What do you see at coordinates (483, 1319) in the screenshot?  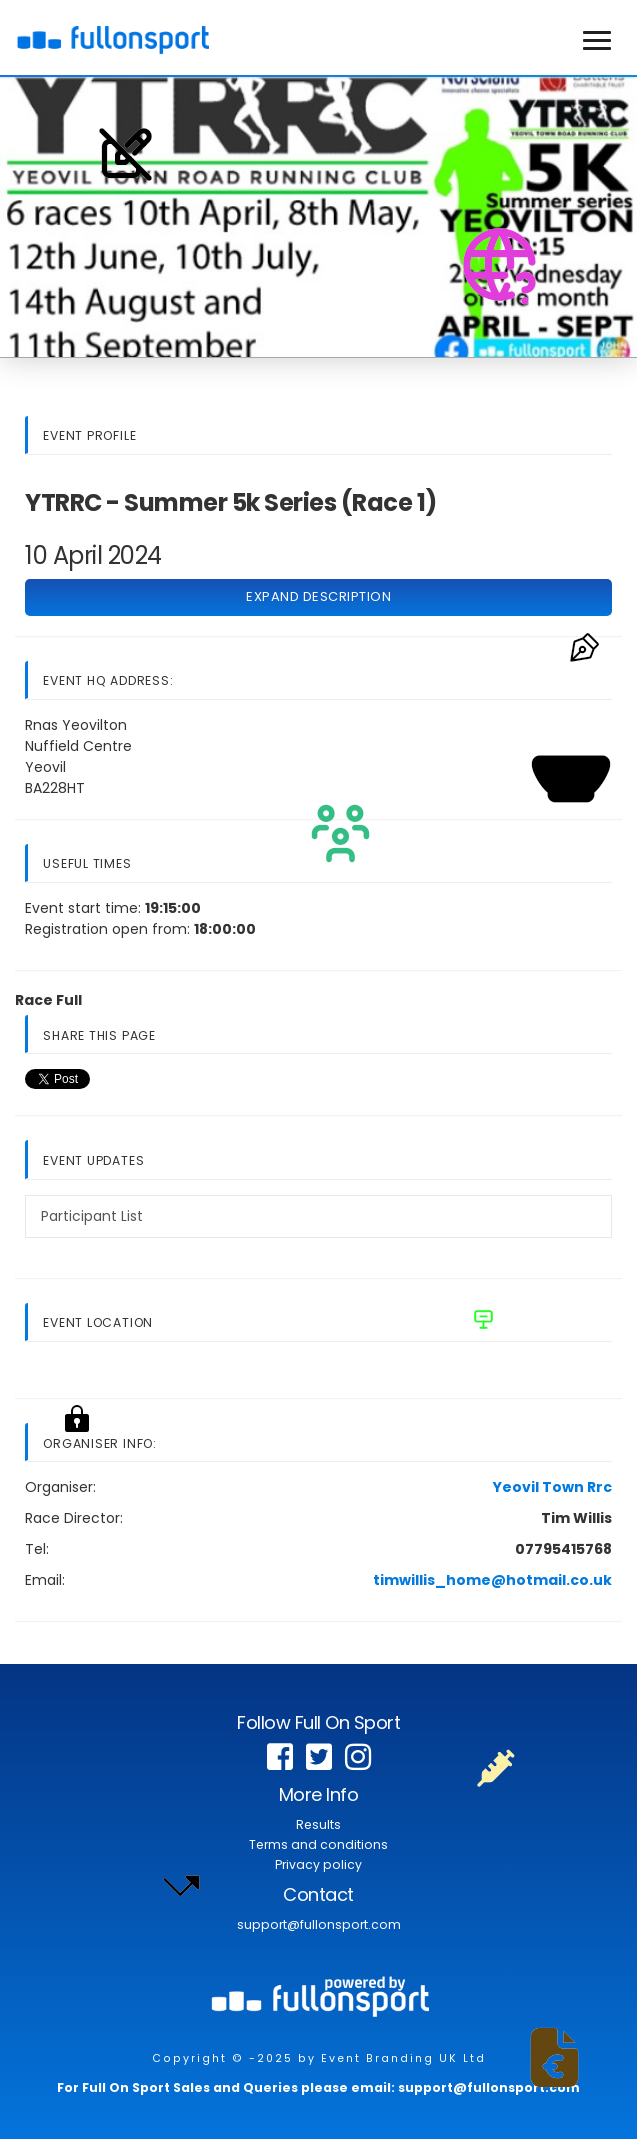 I see `indicates a reserved spot or area` at bounding box center [483, 1319].